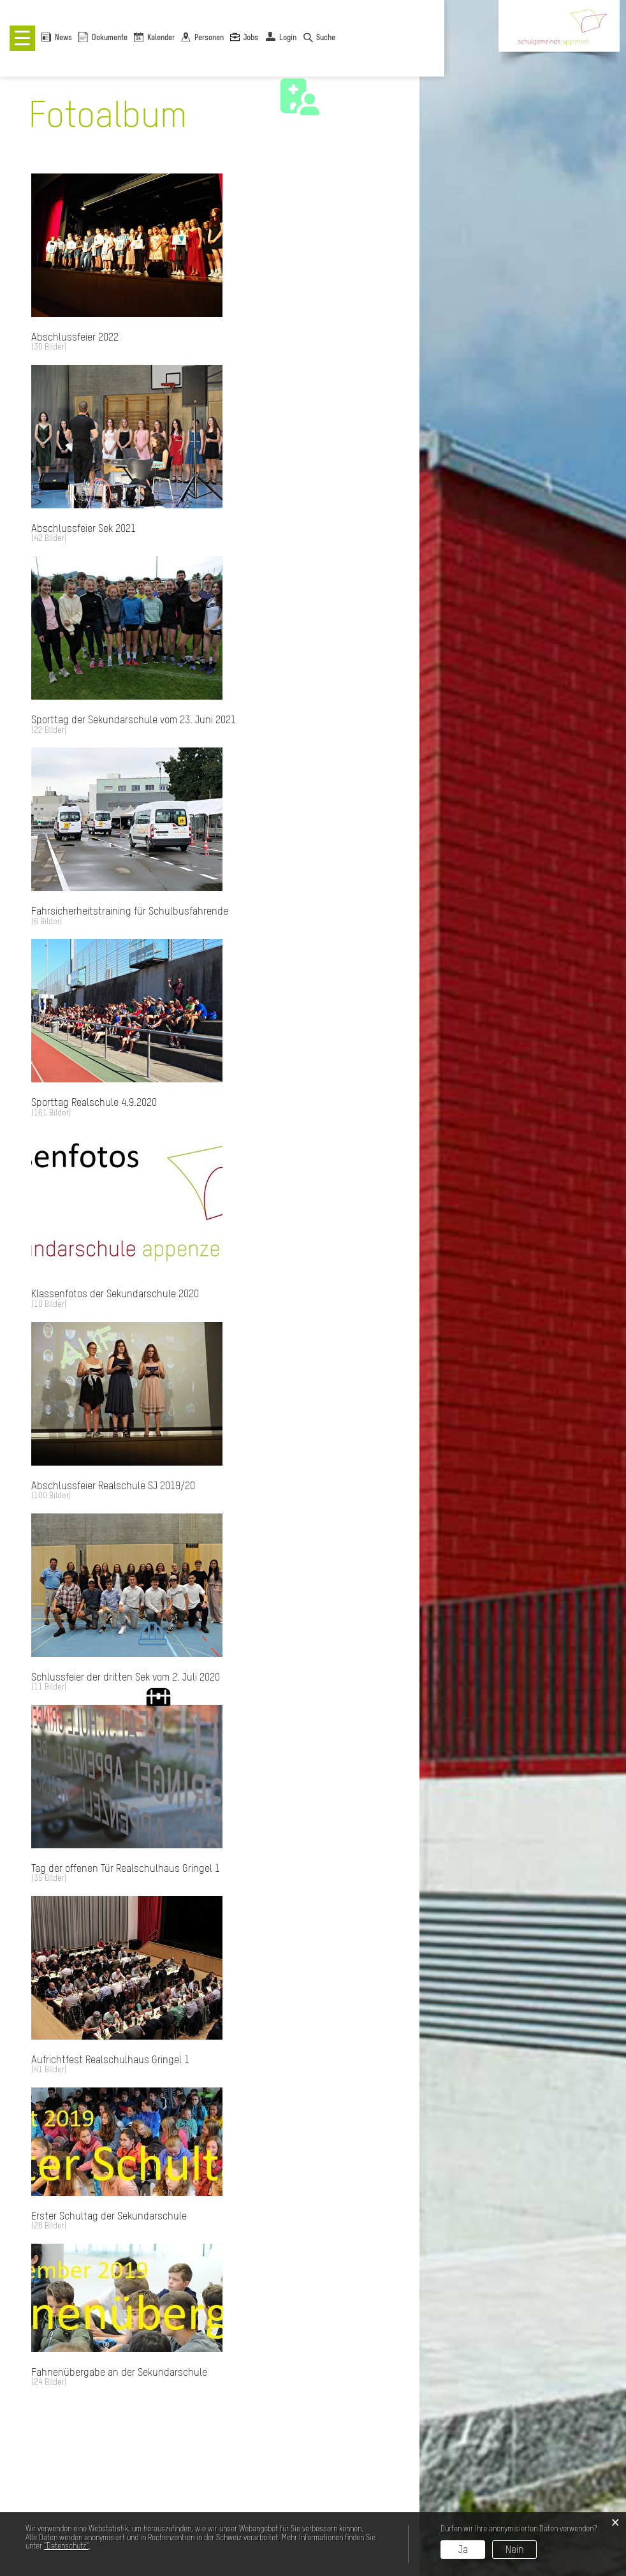 This screenshot has height=2576, width=626. I want to click on access your rewards or collectibles, so click(158, 1697).